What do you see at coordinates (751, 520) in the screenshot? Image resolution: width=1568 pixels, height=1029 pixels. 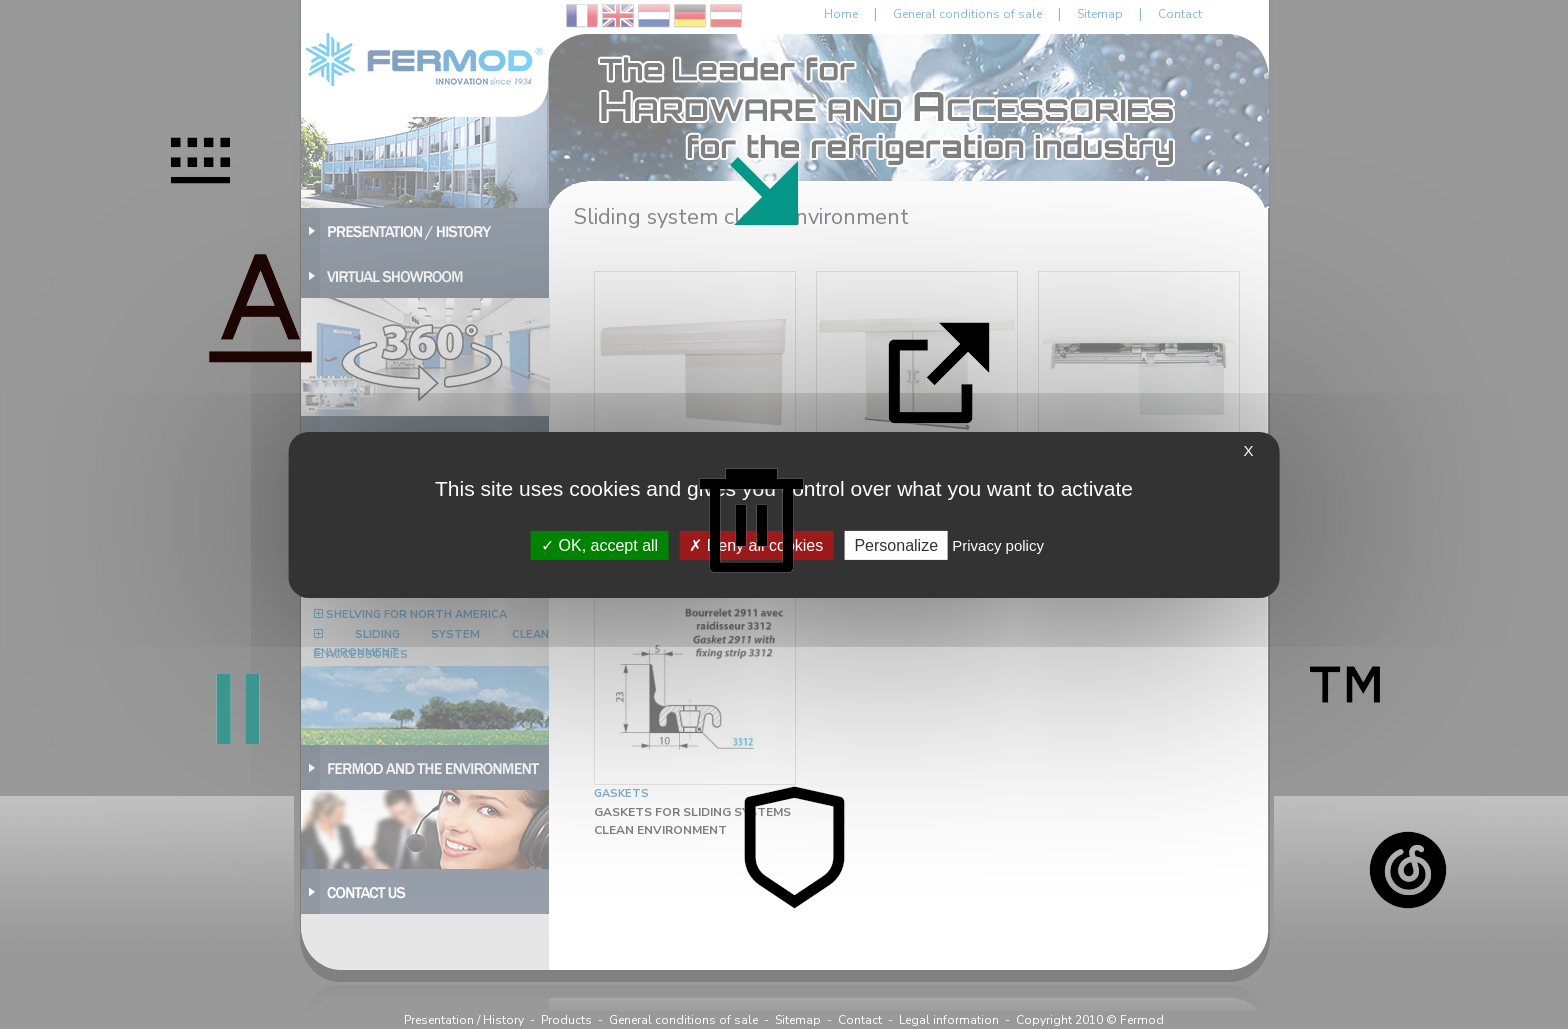 I see `delete selected item` at bounding box center [751, 520].